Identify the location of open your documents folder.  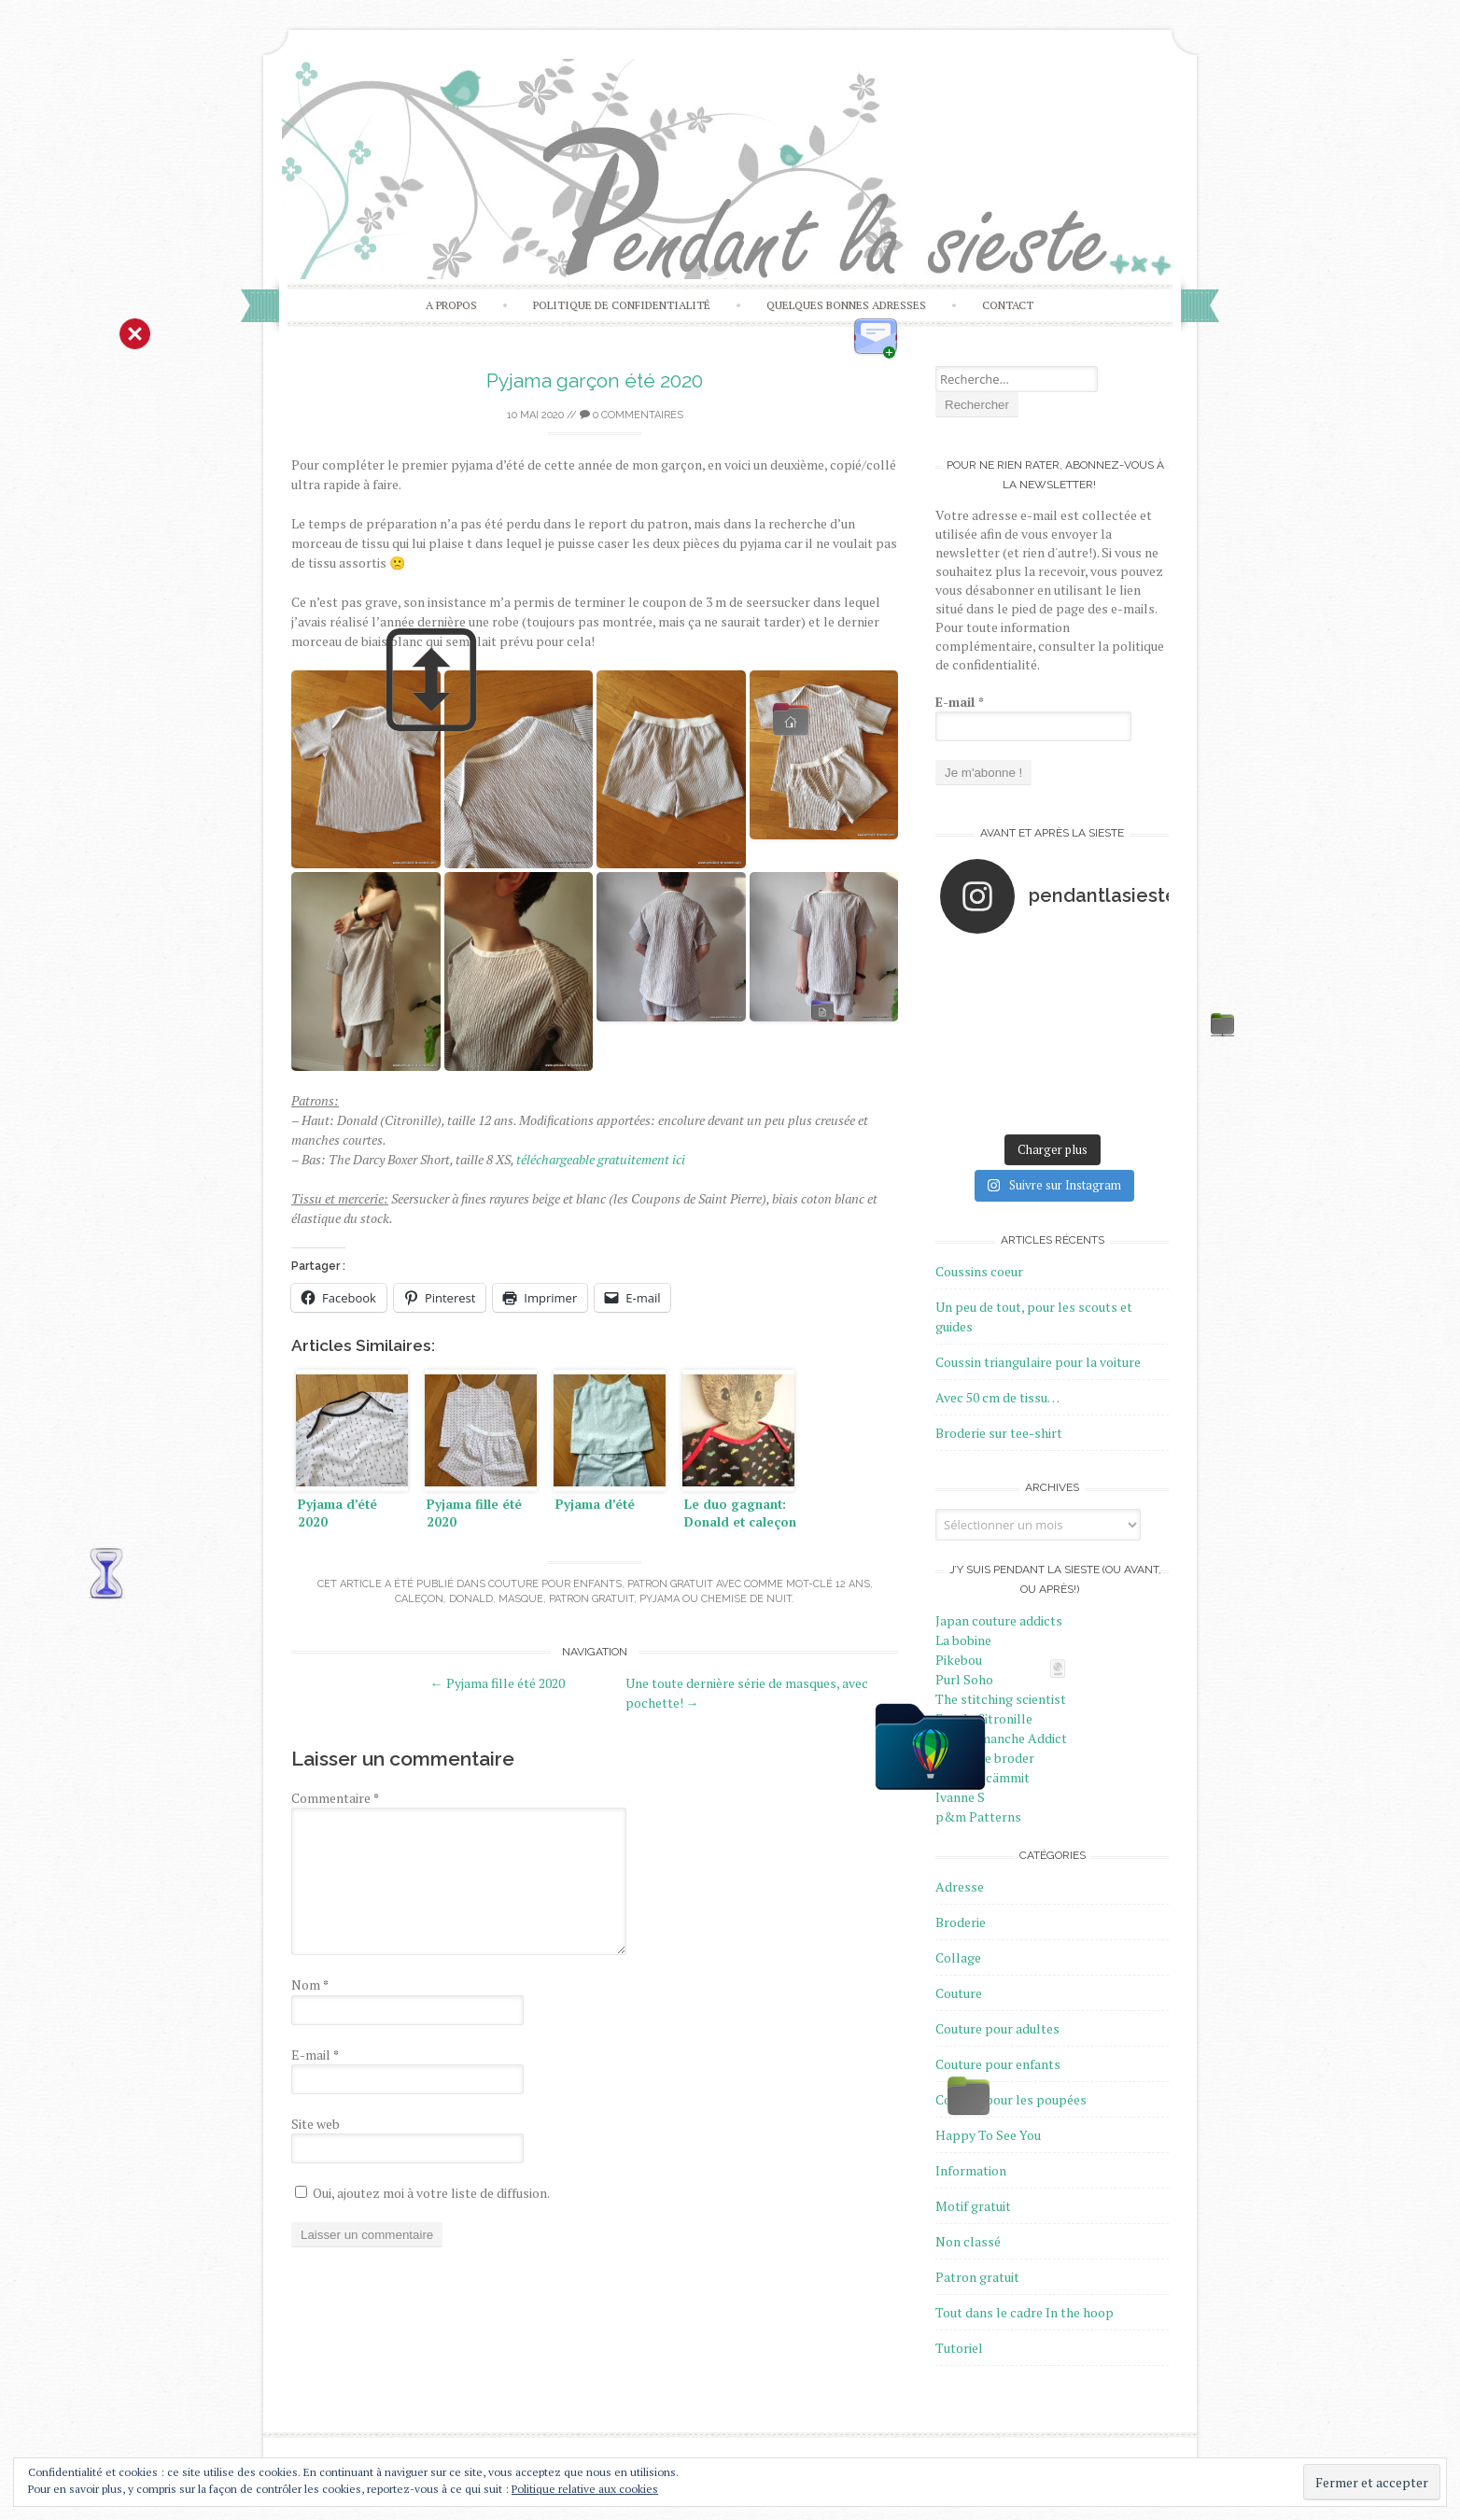
(822, 1009).